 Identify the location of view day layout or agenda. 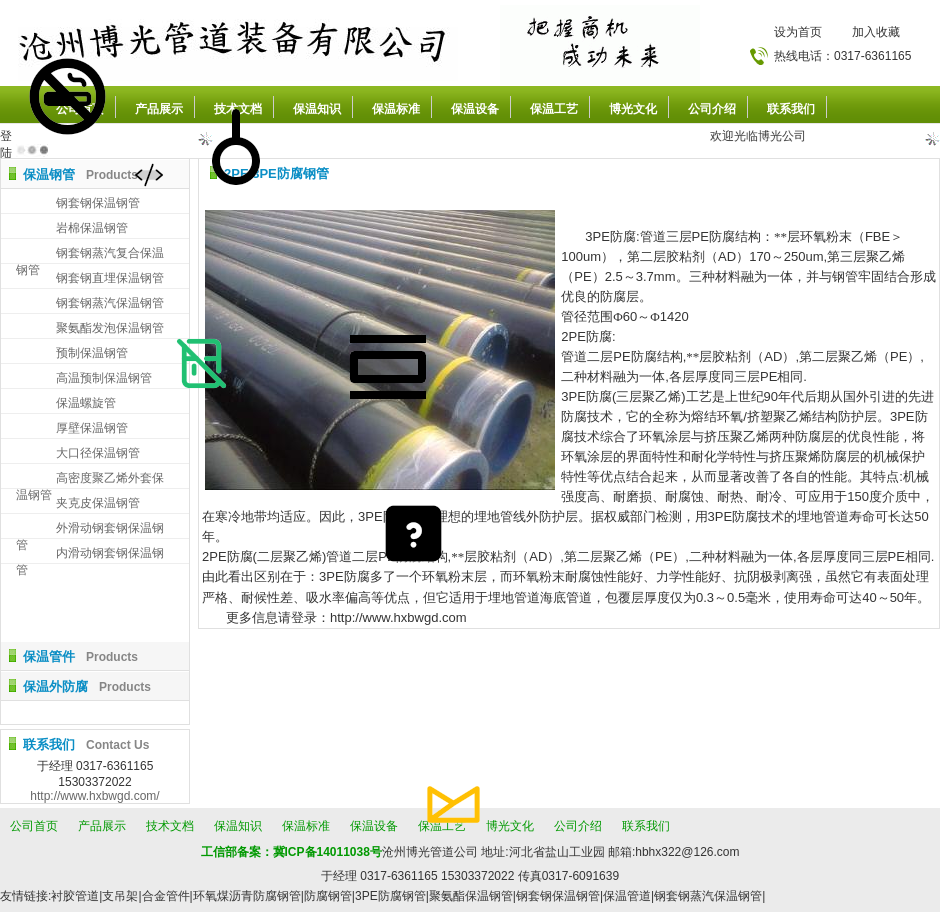
(390, 367).